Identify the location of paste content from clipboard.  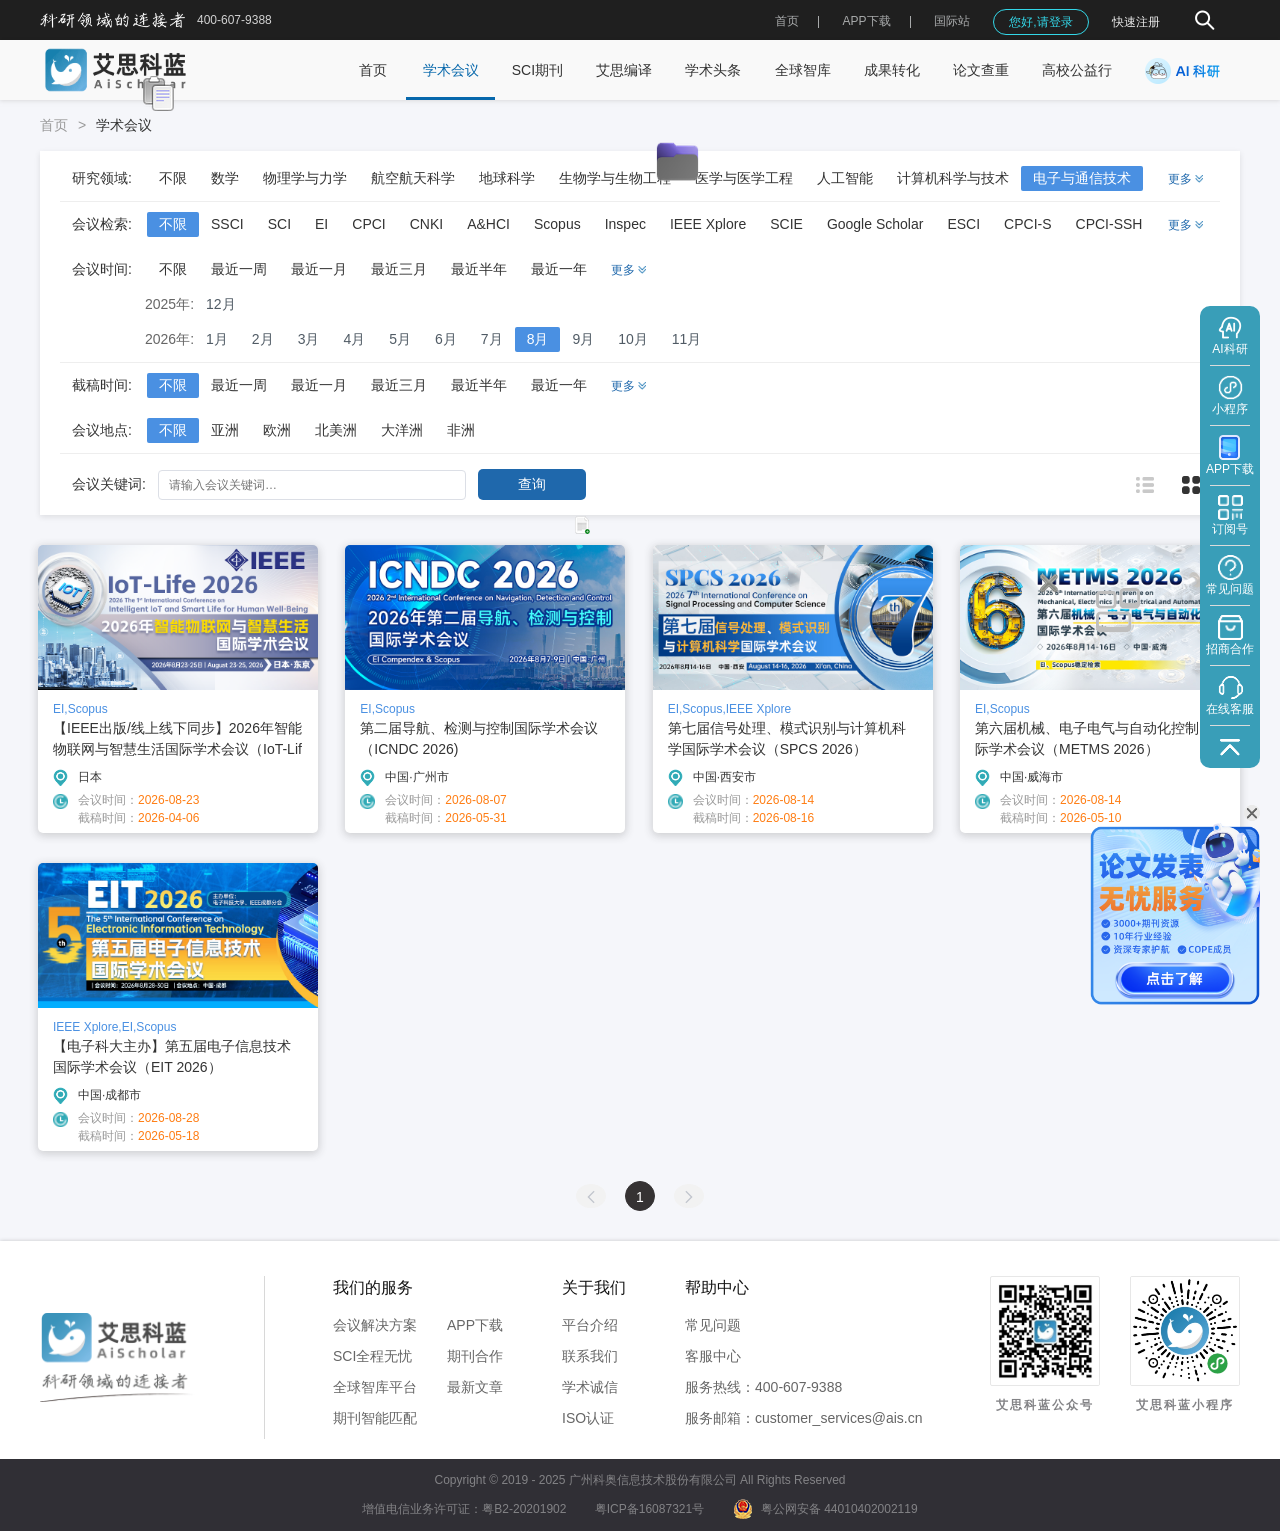
(158, 93).